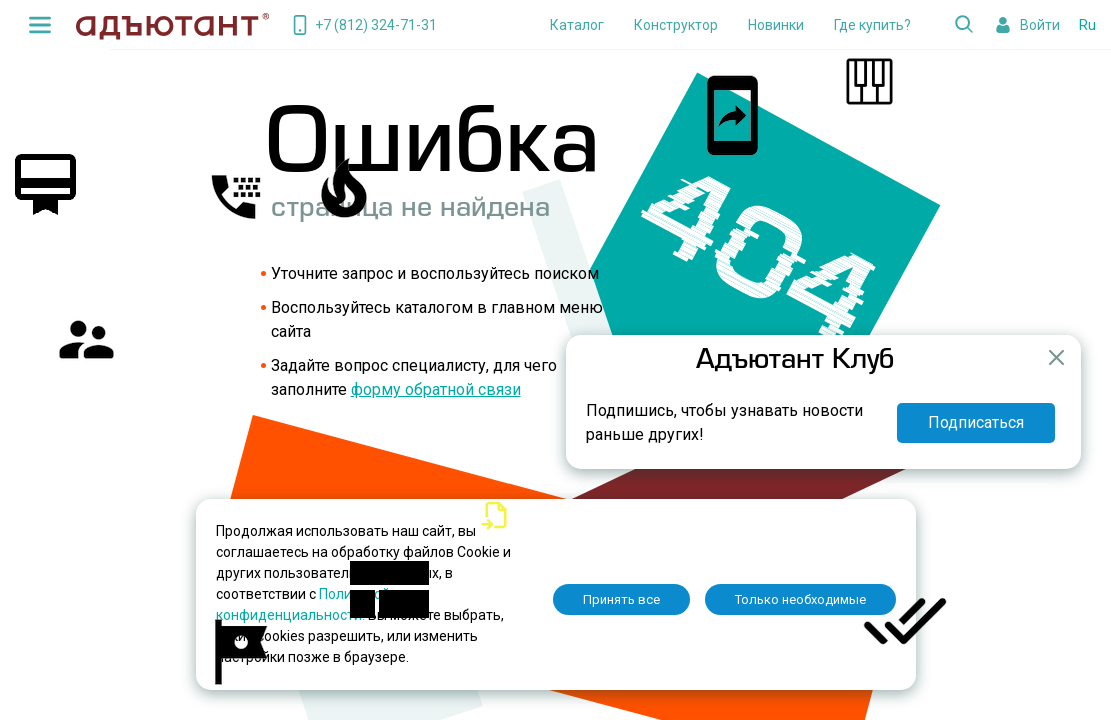  I want to click on view membership card details, so click(45, 184).